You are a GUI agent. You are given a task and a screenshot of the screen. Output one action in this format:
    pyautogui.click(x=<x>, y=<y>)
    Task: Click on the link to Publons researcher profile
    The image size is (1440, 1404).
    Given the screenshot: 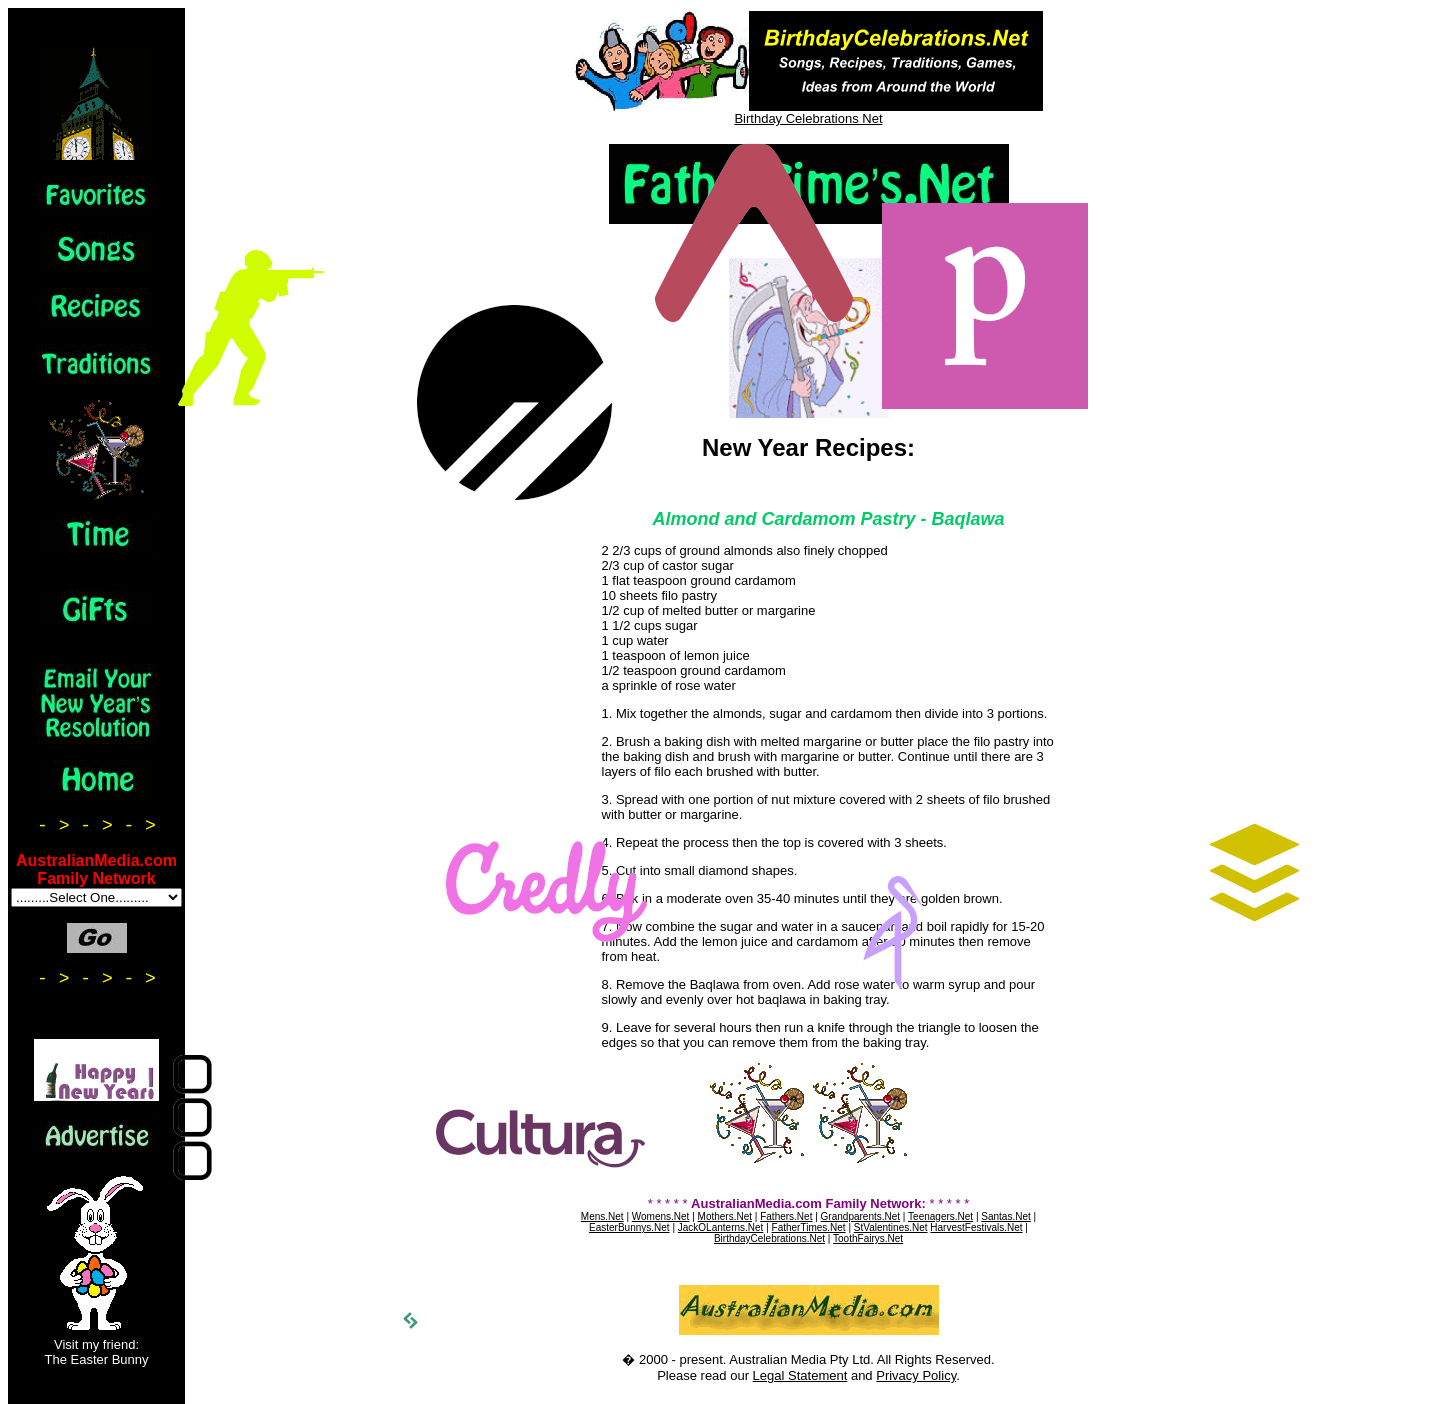 What is the action you would take?
    pyautogui.click(x=985, y=306)
    